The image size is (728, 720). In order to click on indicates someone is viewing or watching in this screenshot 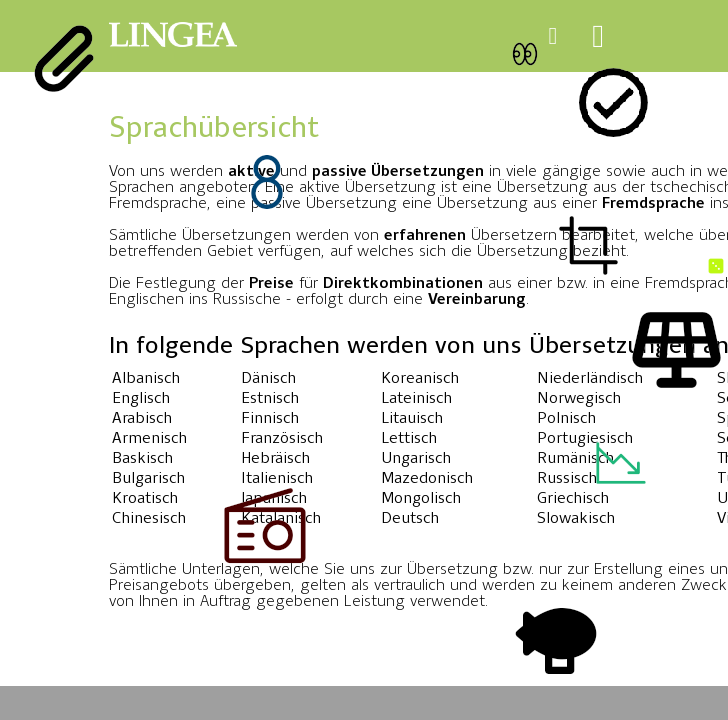, I will do `click(525, 54)`.